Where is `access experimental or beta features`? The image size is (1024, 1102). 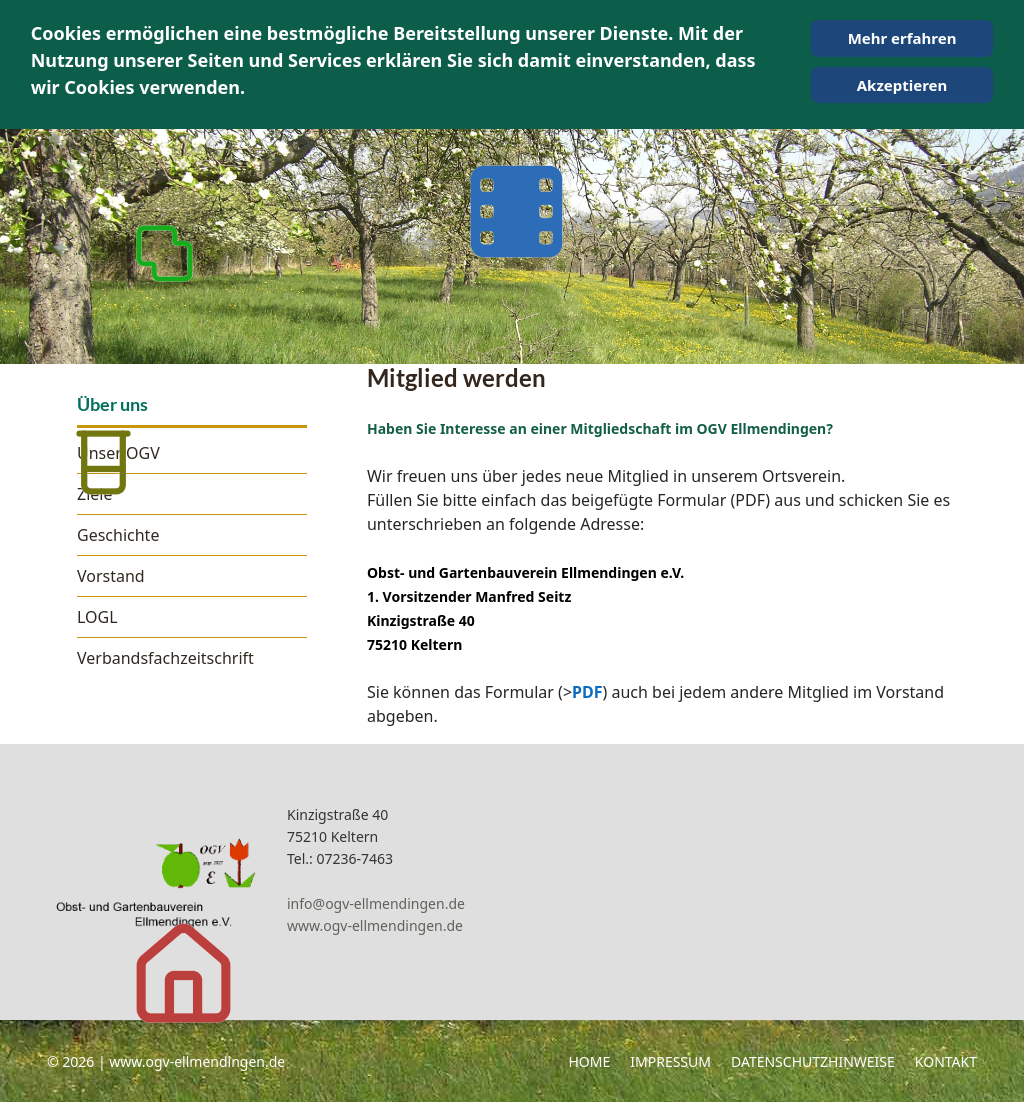
access experimental or beta features is located at coordinates (103, 462).